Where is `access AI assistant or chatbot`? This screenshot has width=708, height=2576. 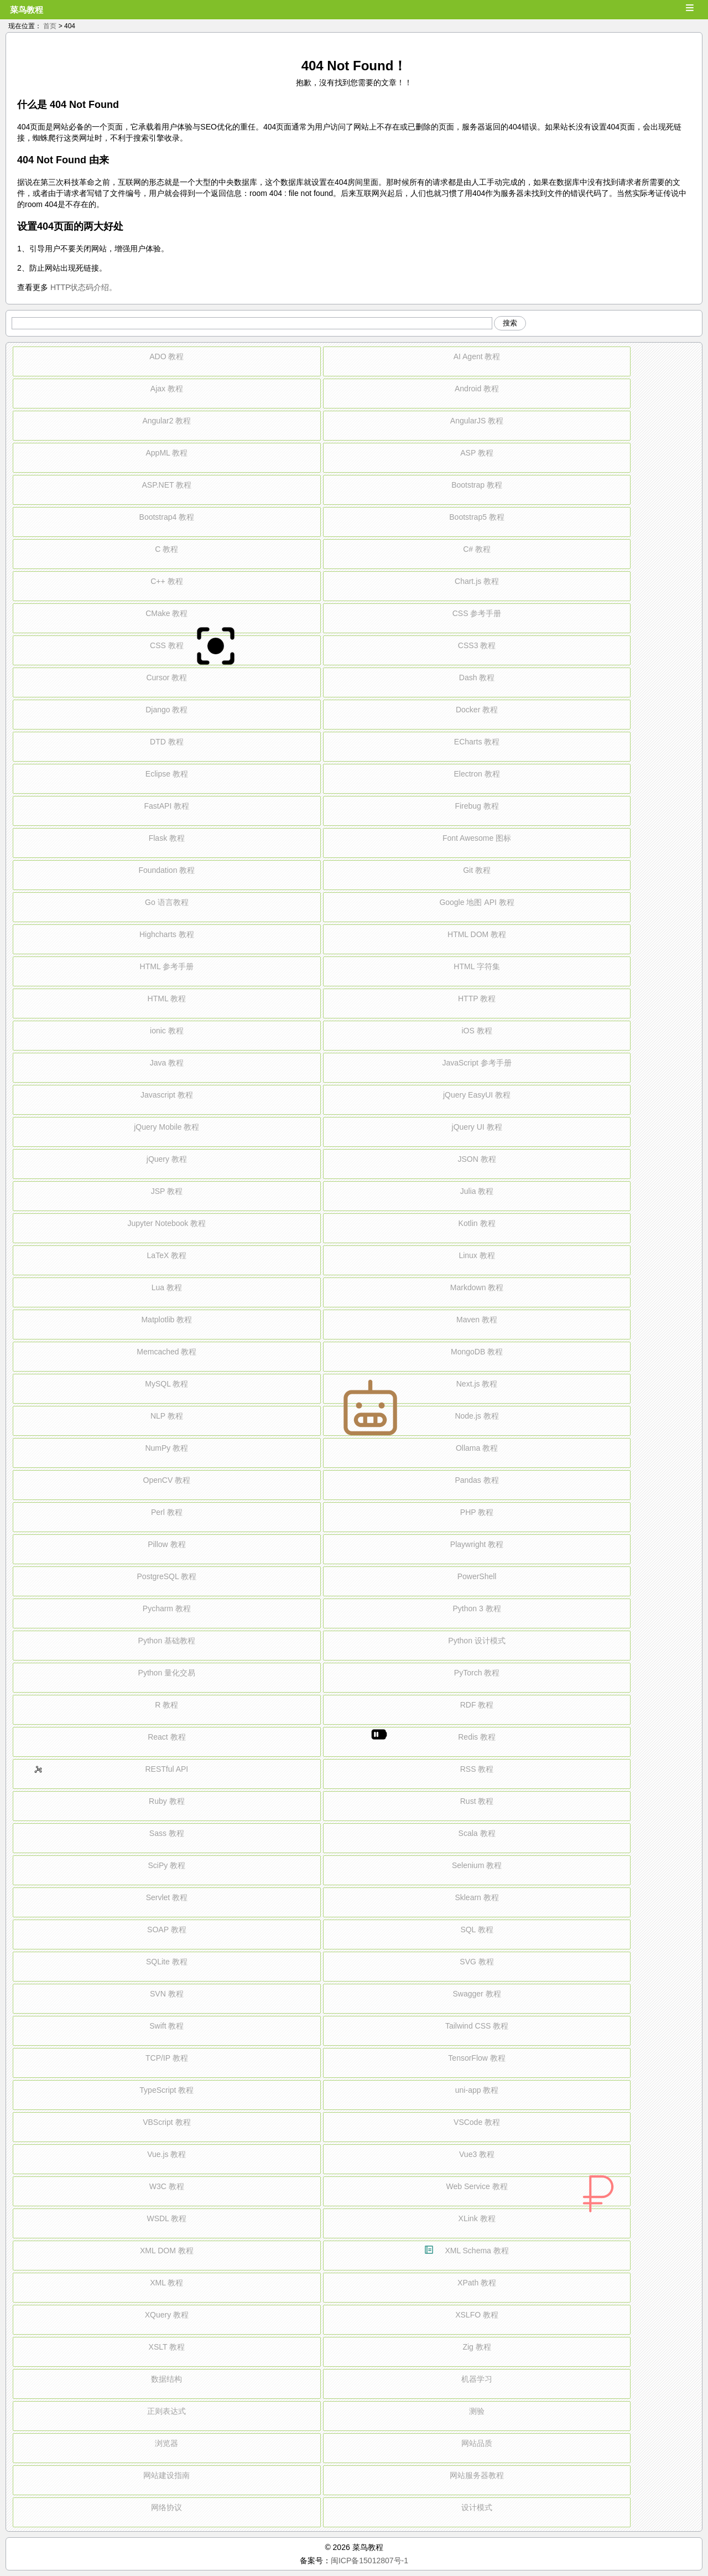
access AI assistant or chatbot is located at coordinates (370, 1410).